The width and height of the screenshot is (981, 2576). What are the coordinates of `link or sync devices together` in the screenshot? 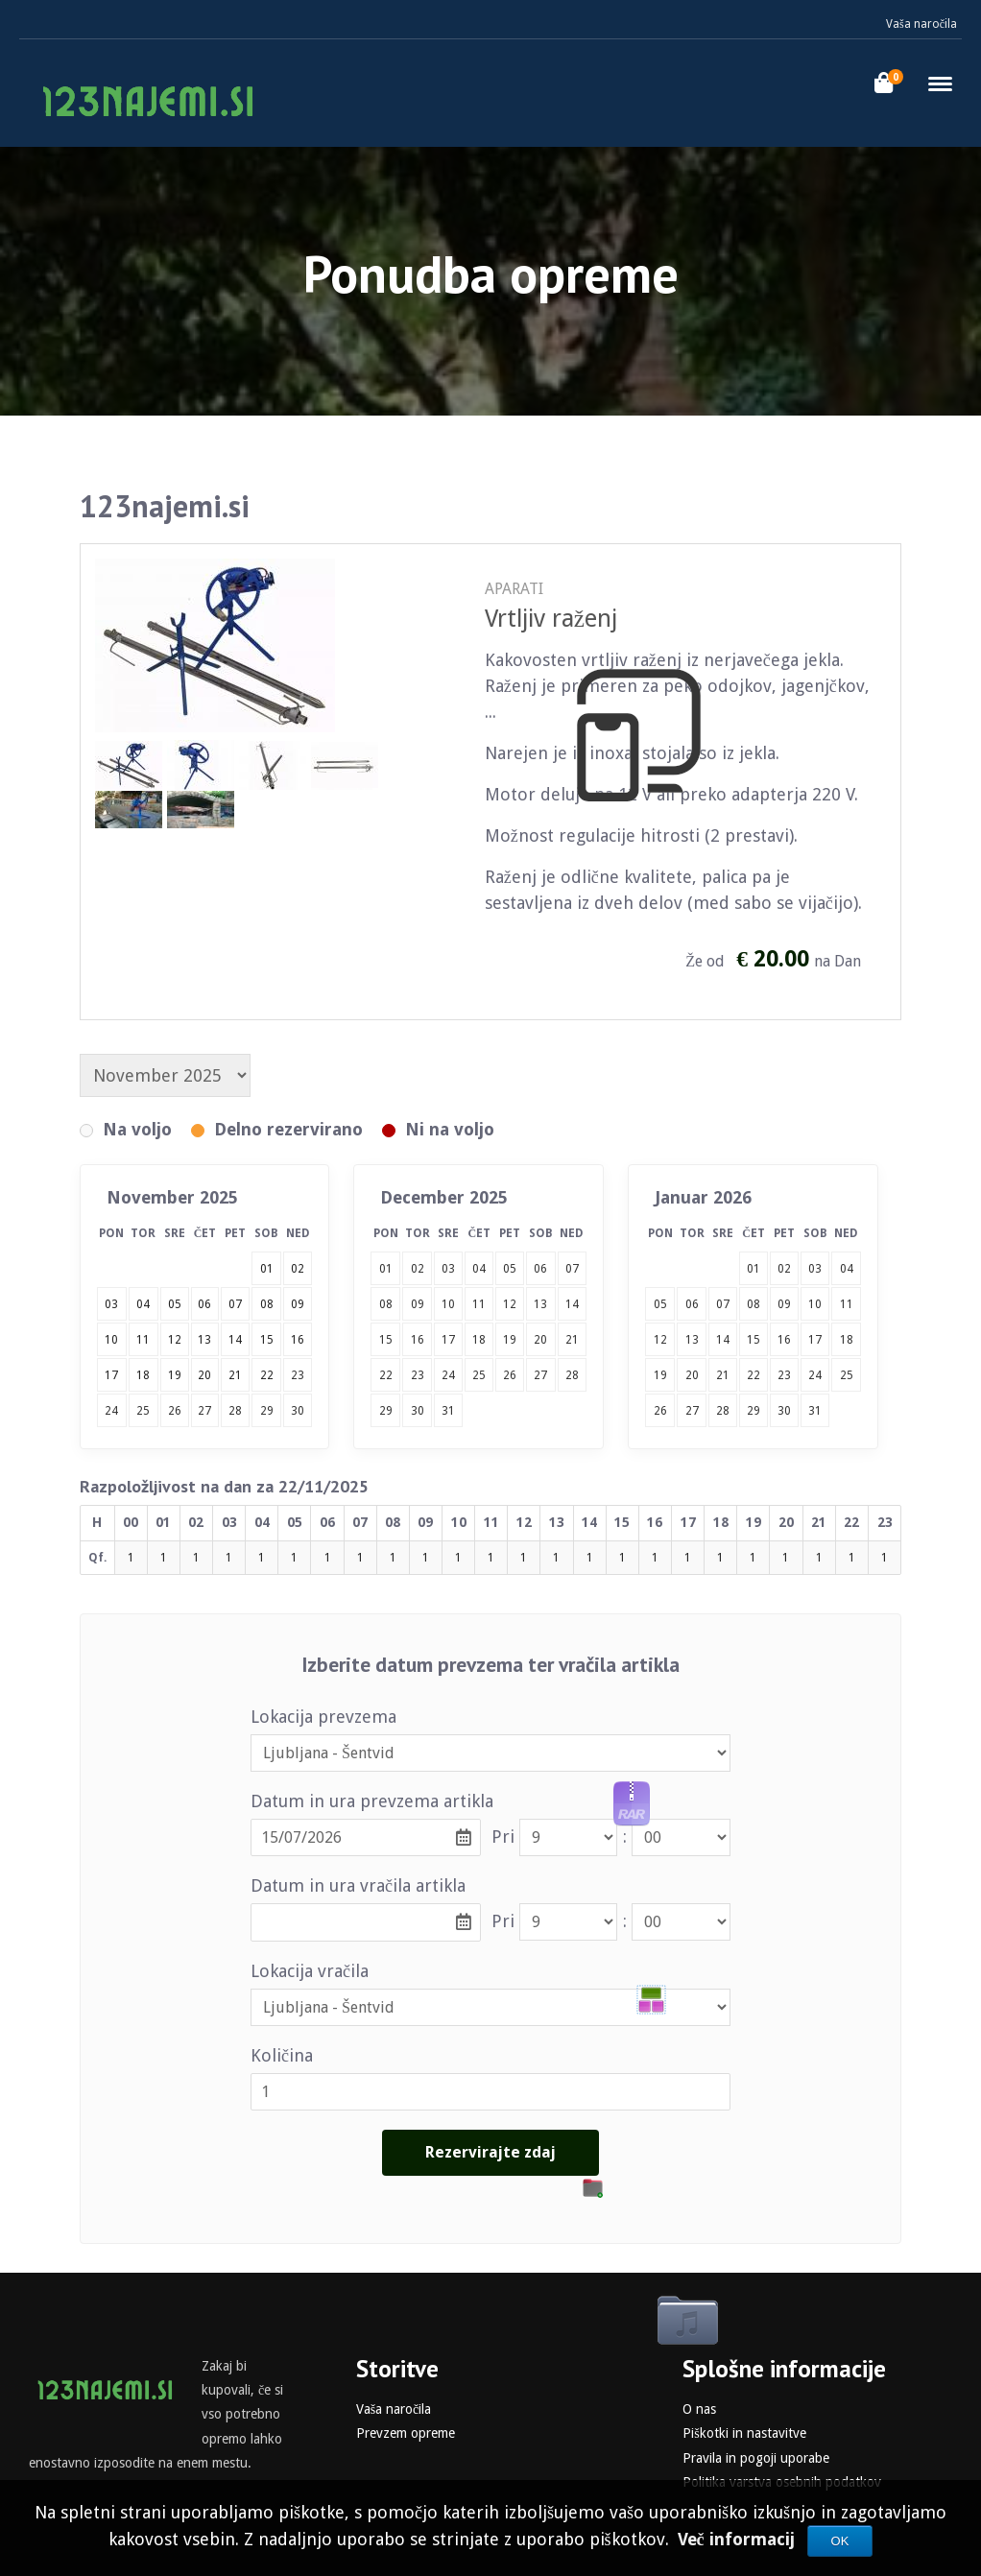 It's located at (638, 730).